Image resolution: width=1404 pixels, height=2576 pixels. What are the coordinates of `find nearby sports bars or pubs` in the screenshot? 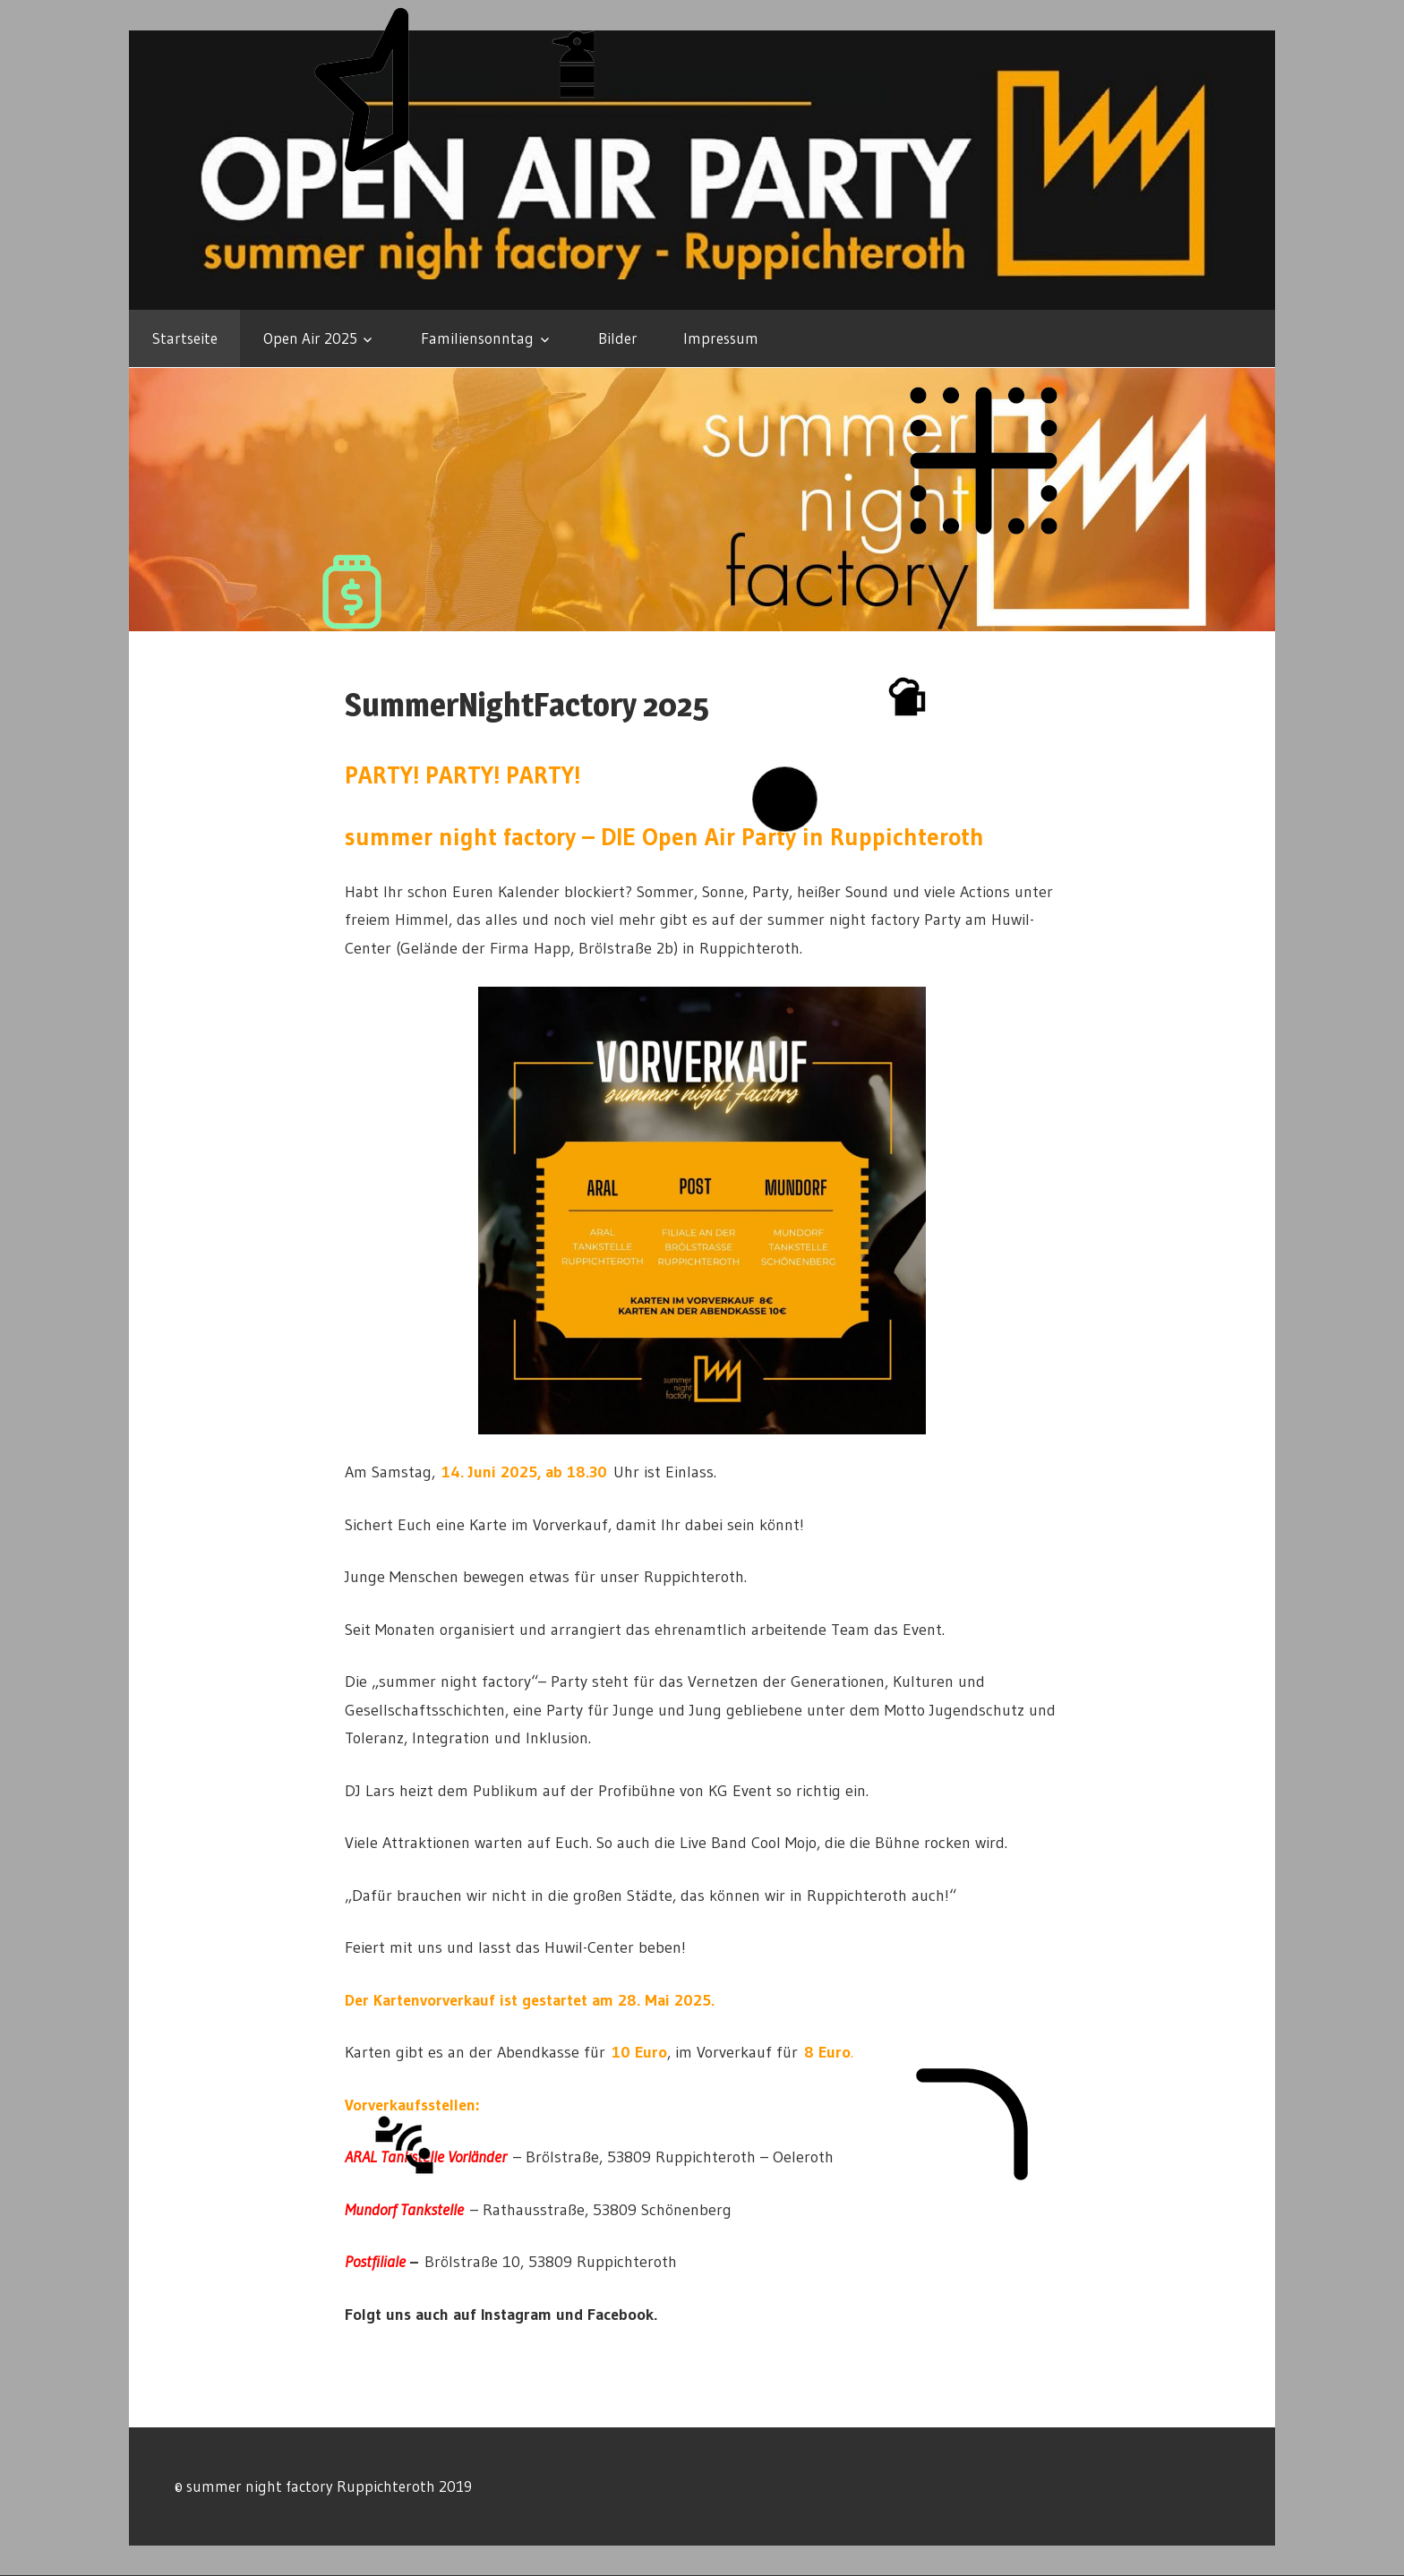 It's located at (907, 697).